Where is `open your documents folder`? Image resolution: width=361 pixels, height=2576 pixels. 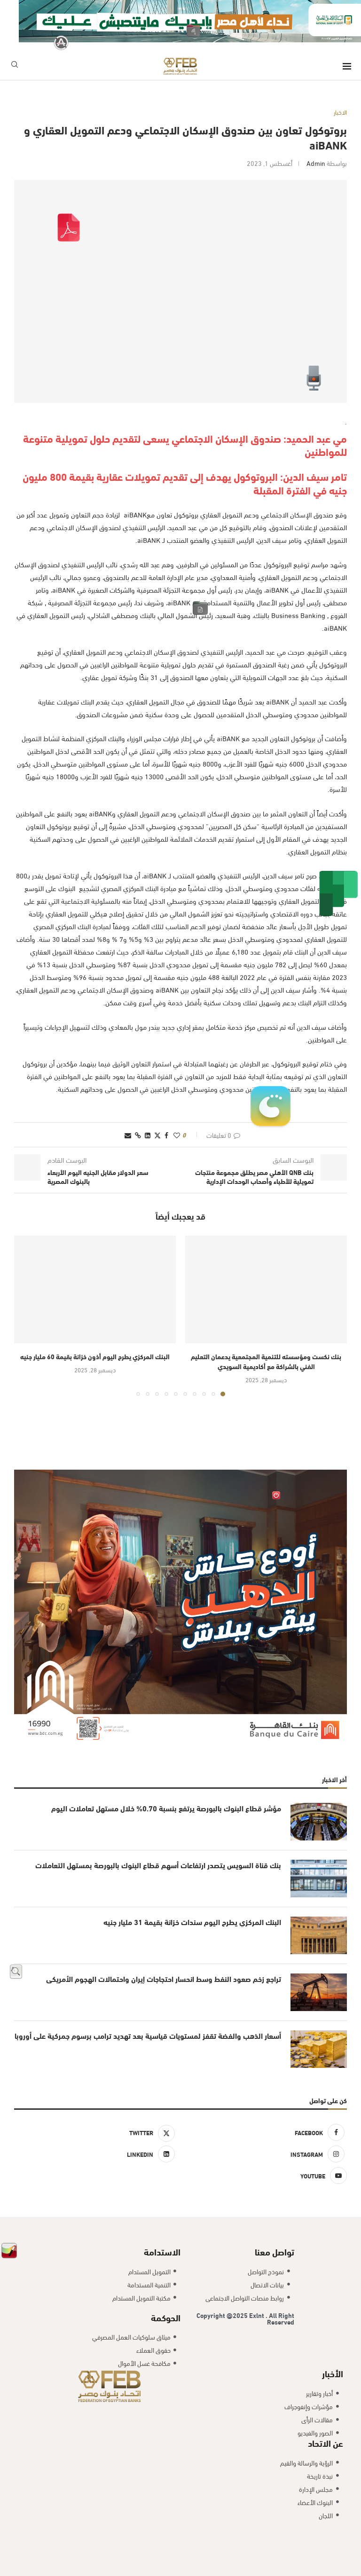 open your documents folder is located at coordinates (200, 608).